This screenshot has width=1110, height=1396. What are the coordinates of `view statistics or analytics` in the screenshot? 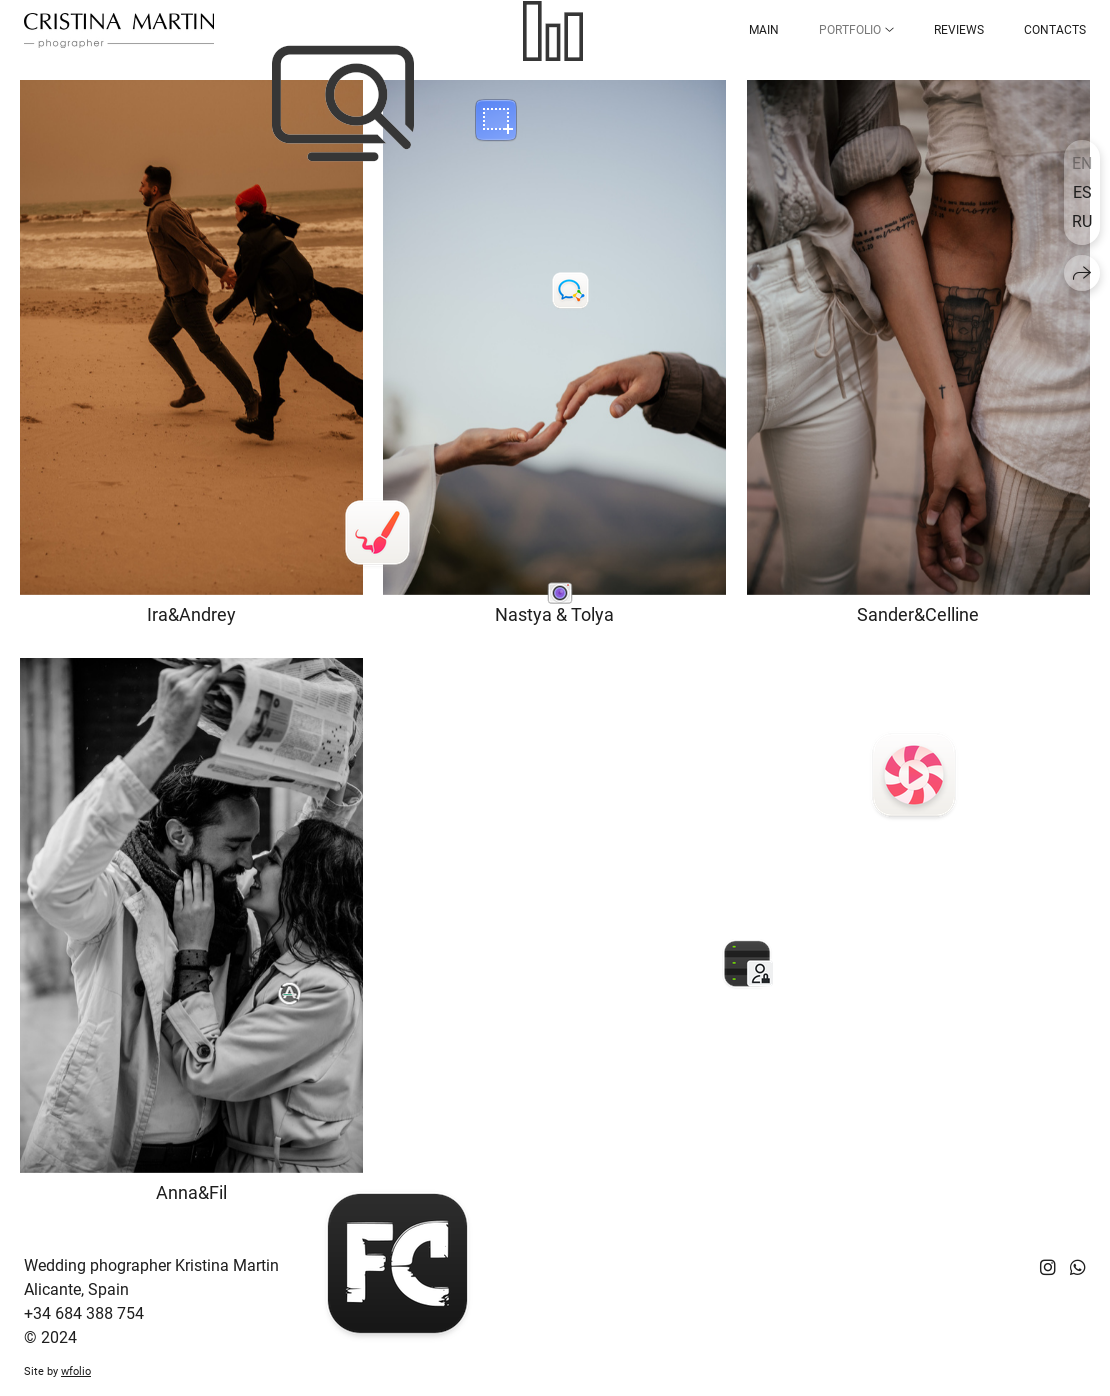 It's located at (553, 31).